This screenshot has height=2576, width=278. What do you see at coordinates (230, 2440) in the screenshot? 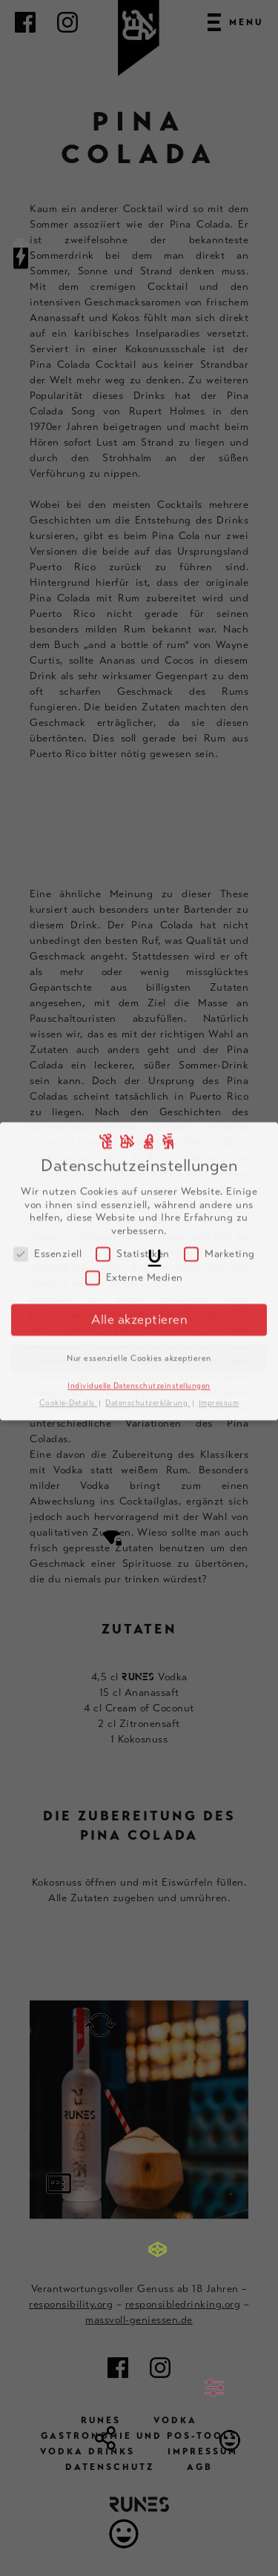
I see `tag people in a photo` at bounding box center [230, 2440].